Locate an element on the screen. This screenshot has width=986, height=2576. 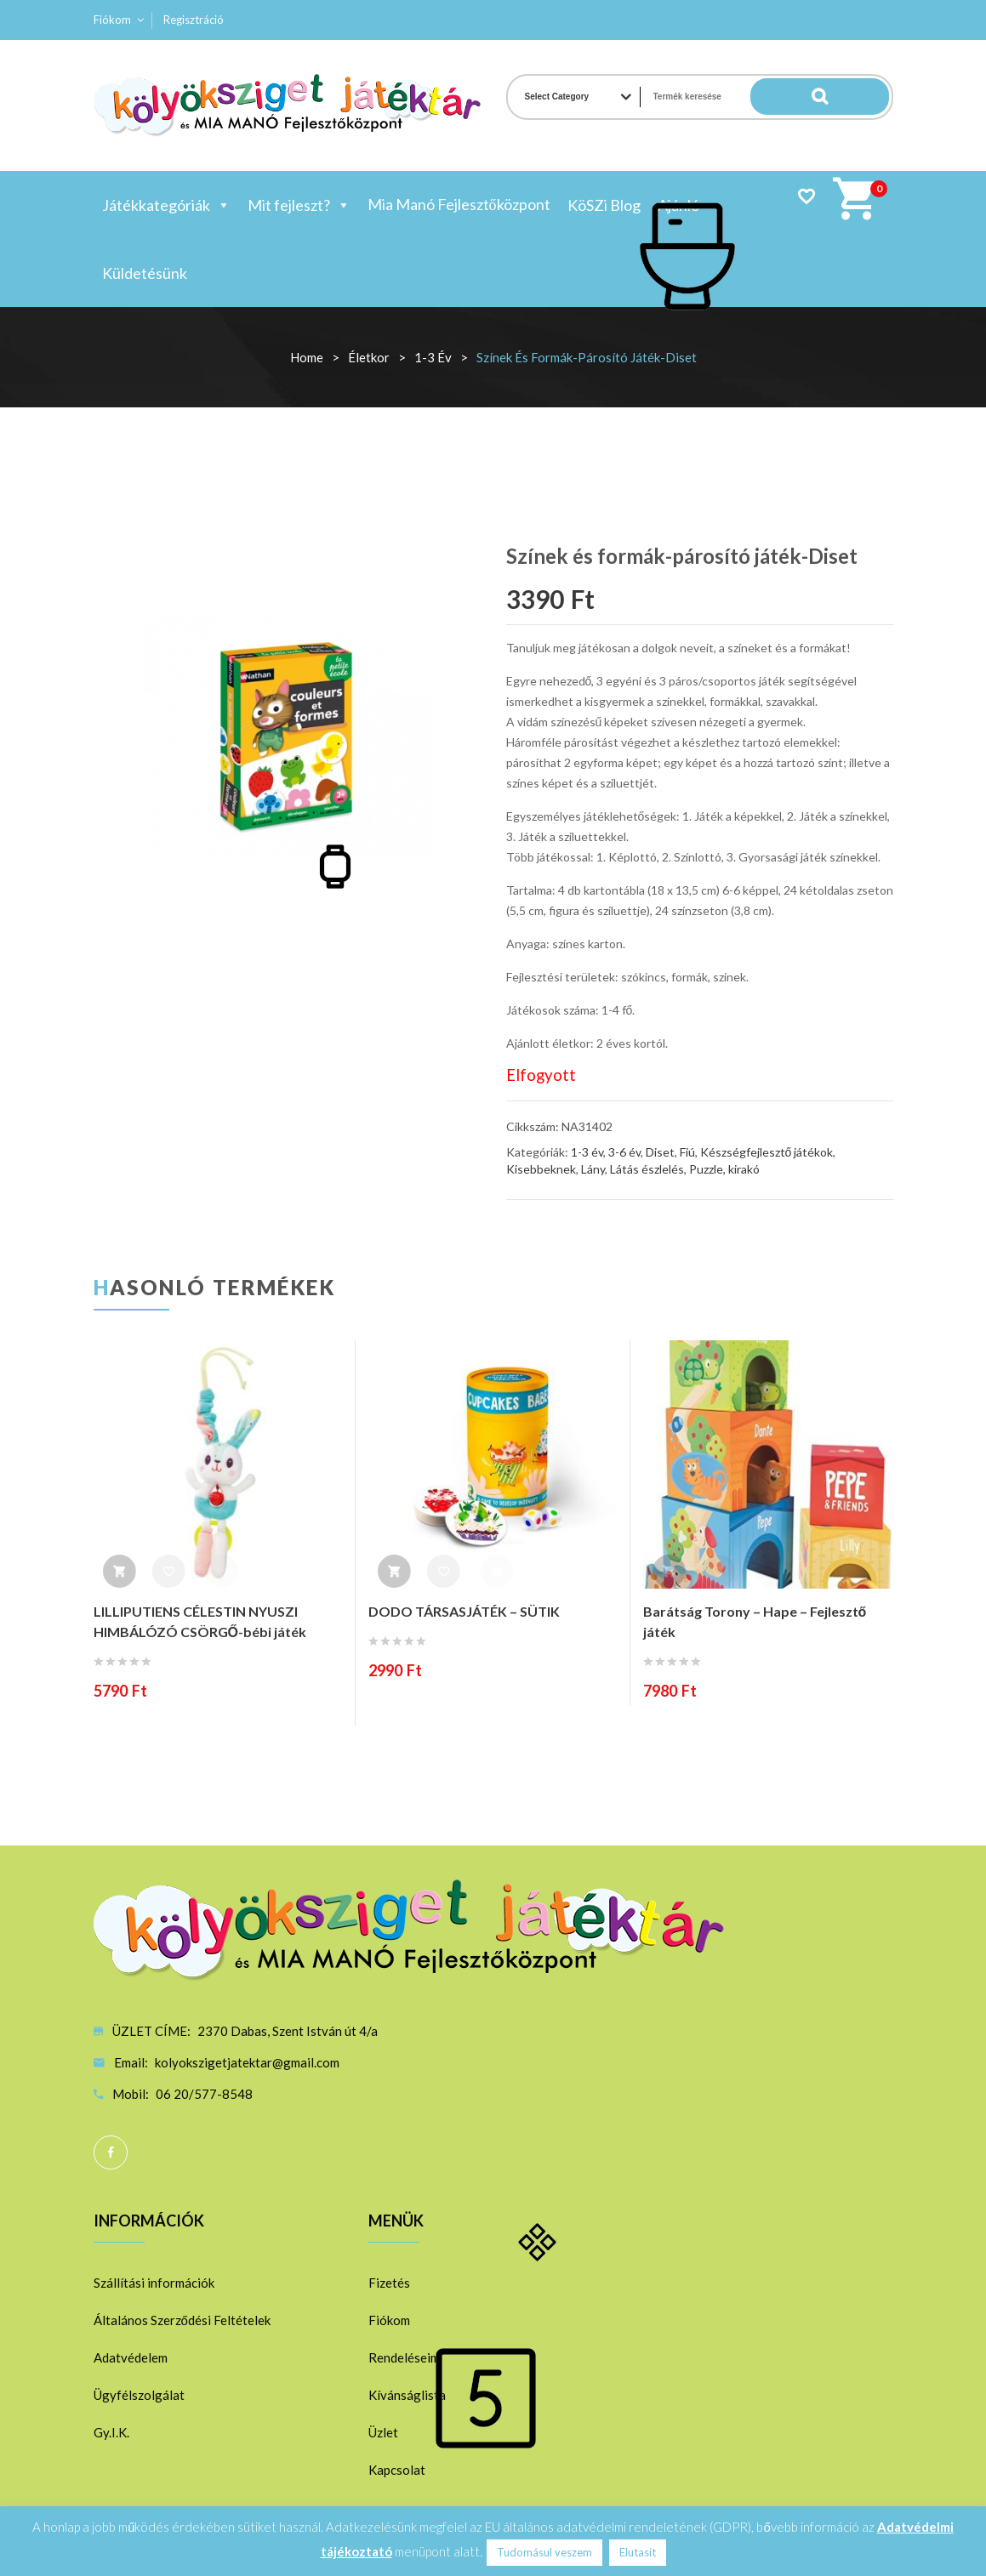
select or navigate to item number five is located at coordinates (486, 2398).